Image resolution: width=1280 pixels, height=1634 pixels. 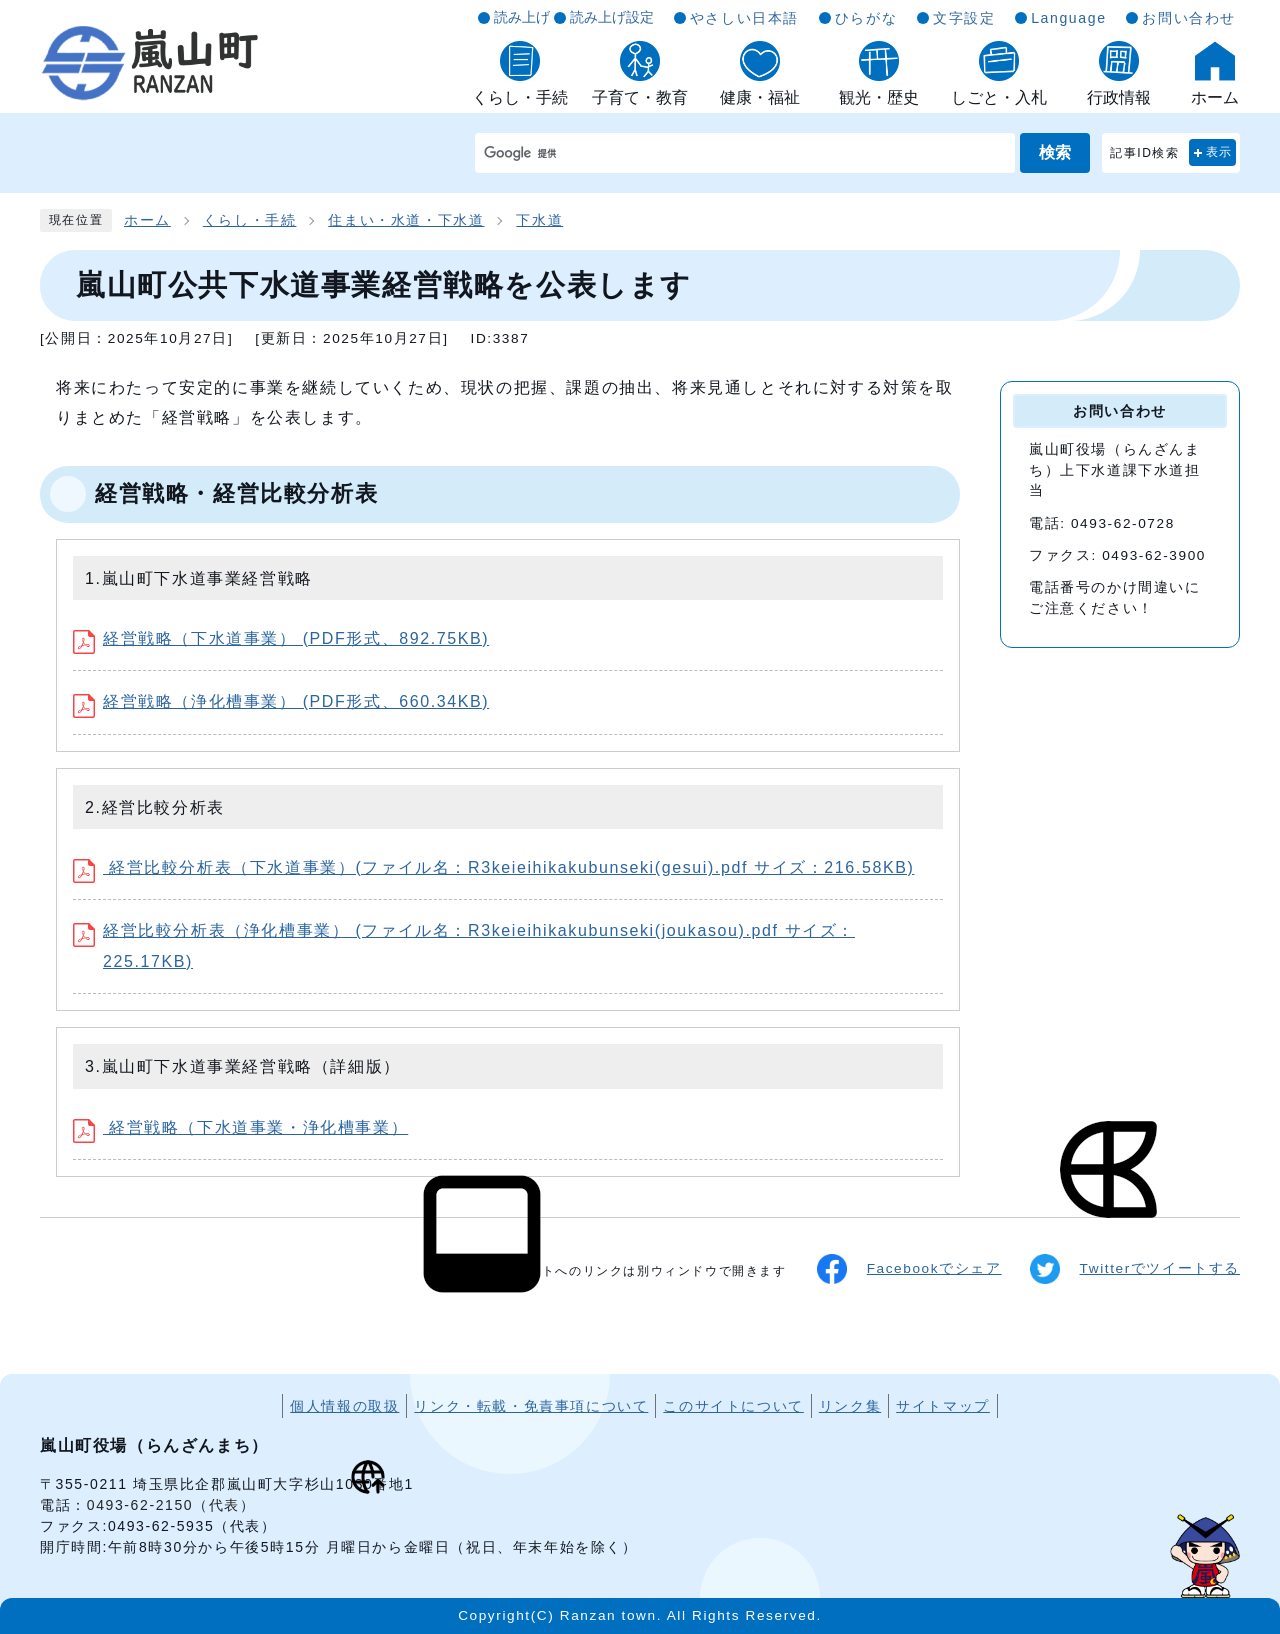 I want to click on upload content to the web, so click(x=368, y=1477).